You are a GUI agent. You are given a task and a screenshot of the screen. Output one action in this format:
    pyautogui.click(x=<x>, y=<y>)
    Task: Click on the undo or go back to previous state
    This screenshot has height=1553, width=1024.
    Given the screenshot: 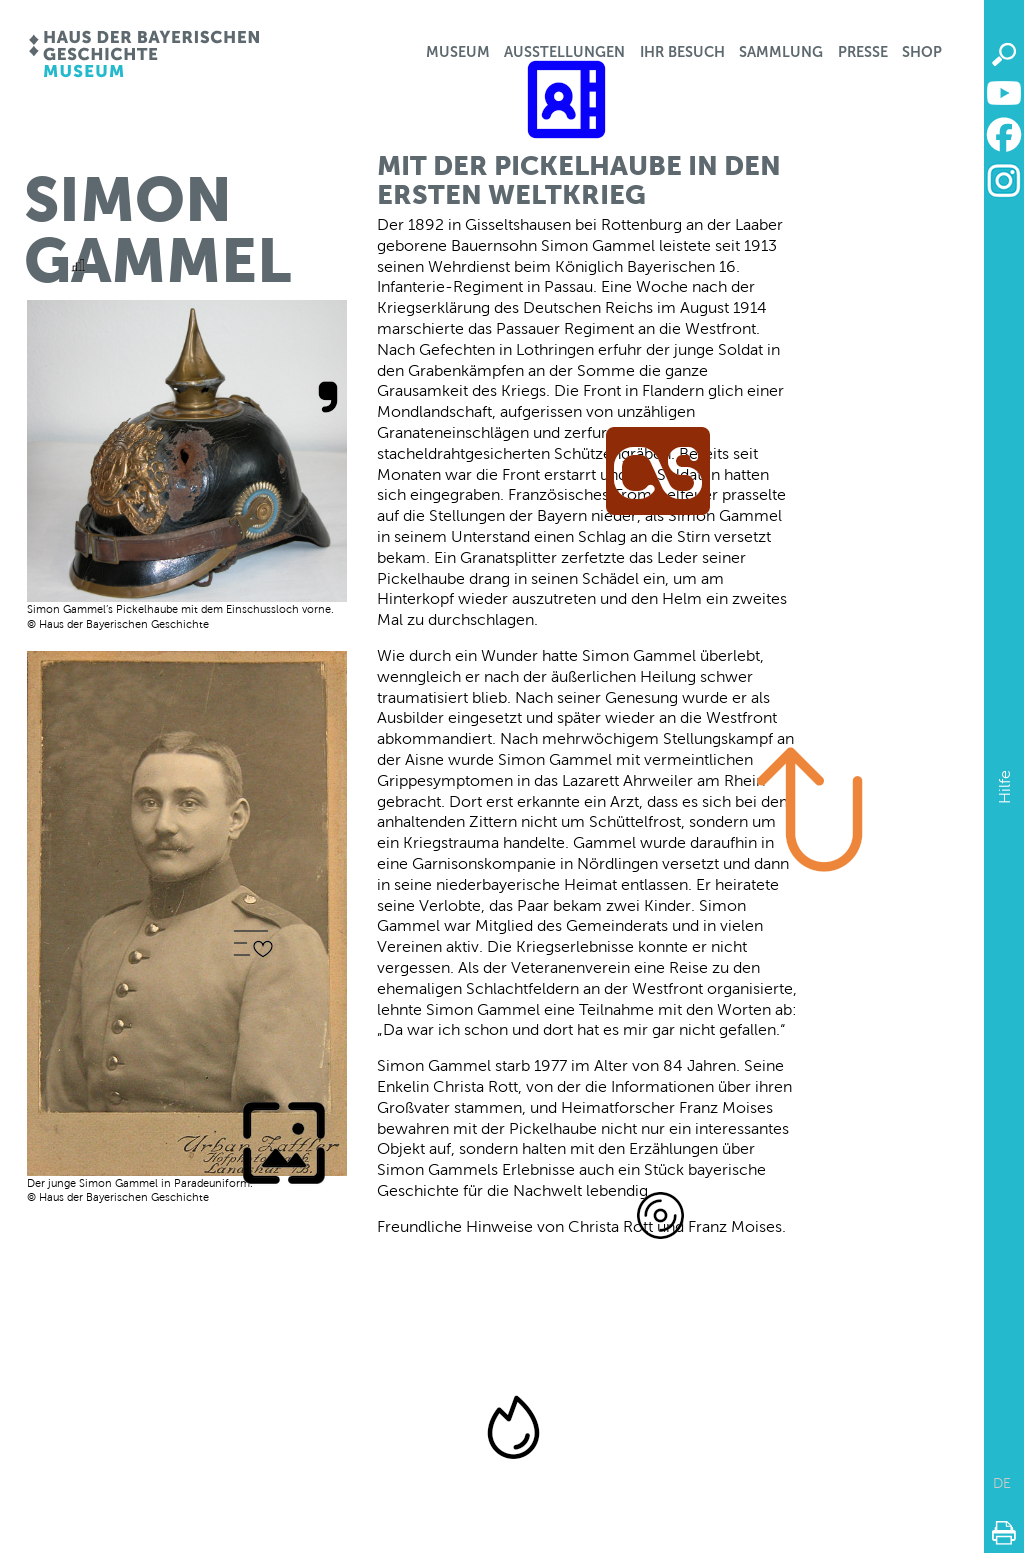 What is the action you would take?
    pyautogui.click(x=814, y=809)
    